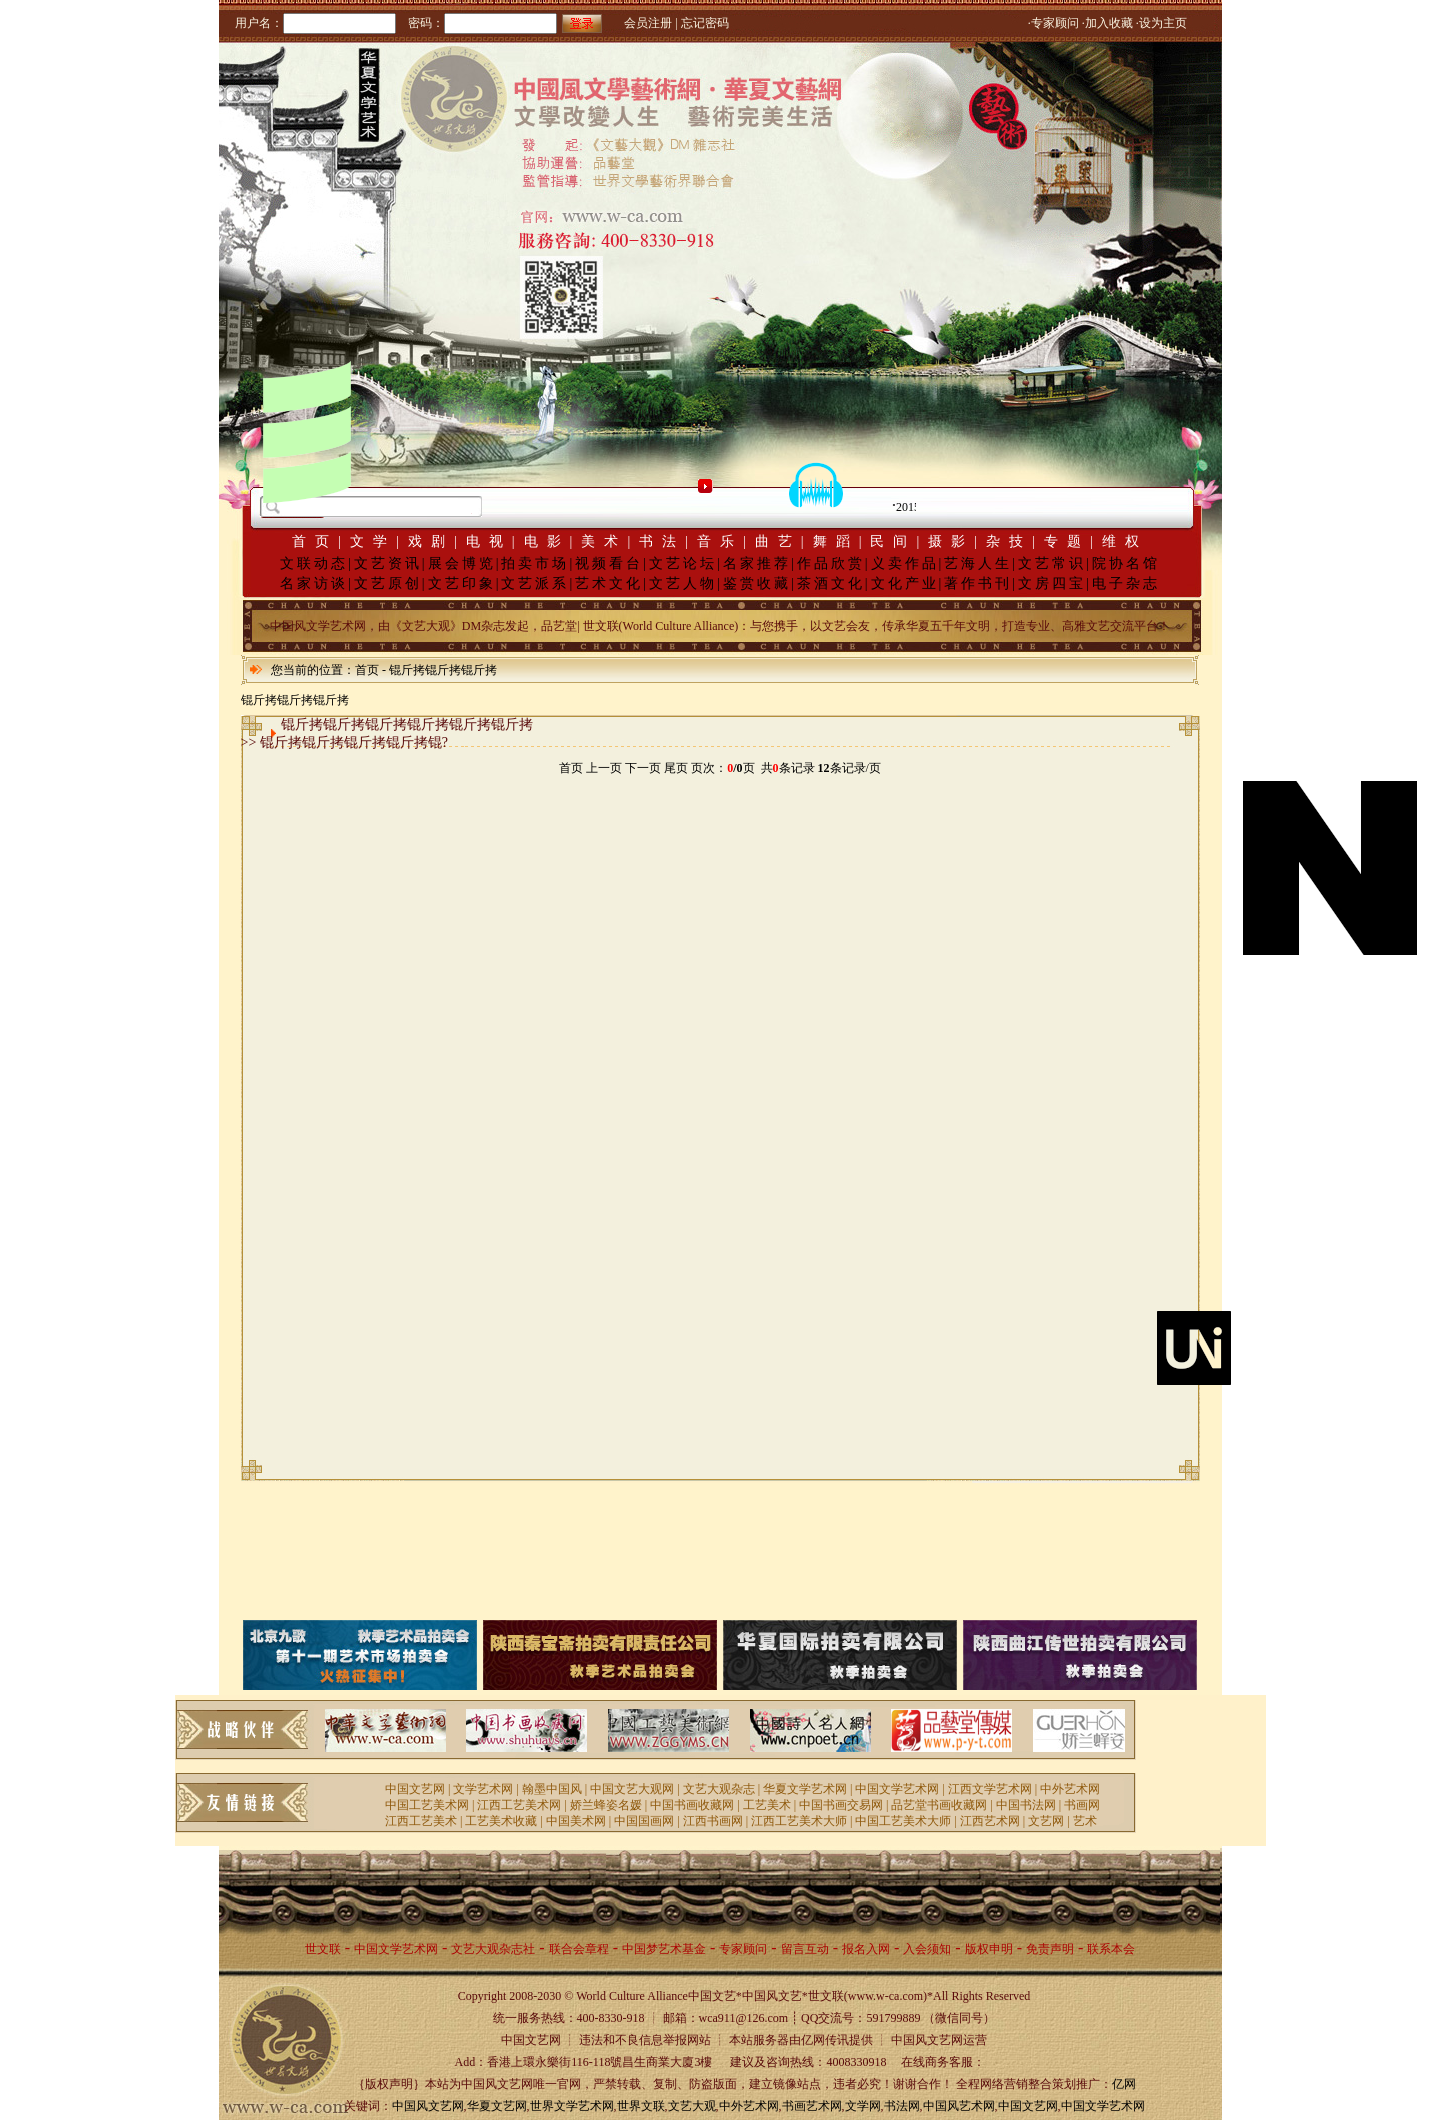 The height and width of the screenshot is (2120, 1440). Describe the element at coordinates (307, 432) in the screenshot. I see `scala programming language logo` at that location.